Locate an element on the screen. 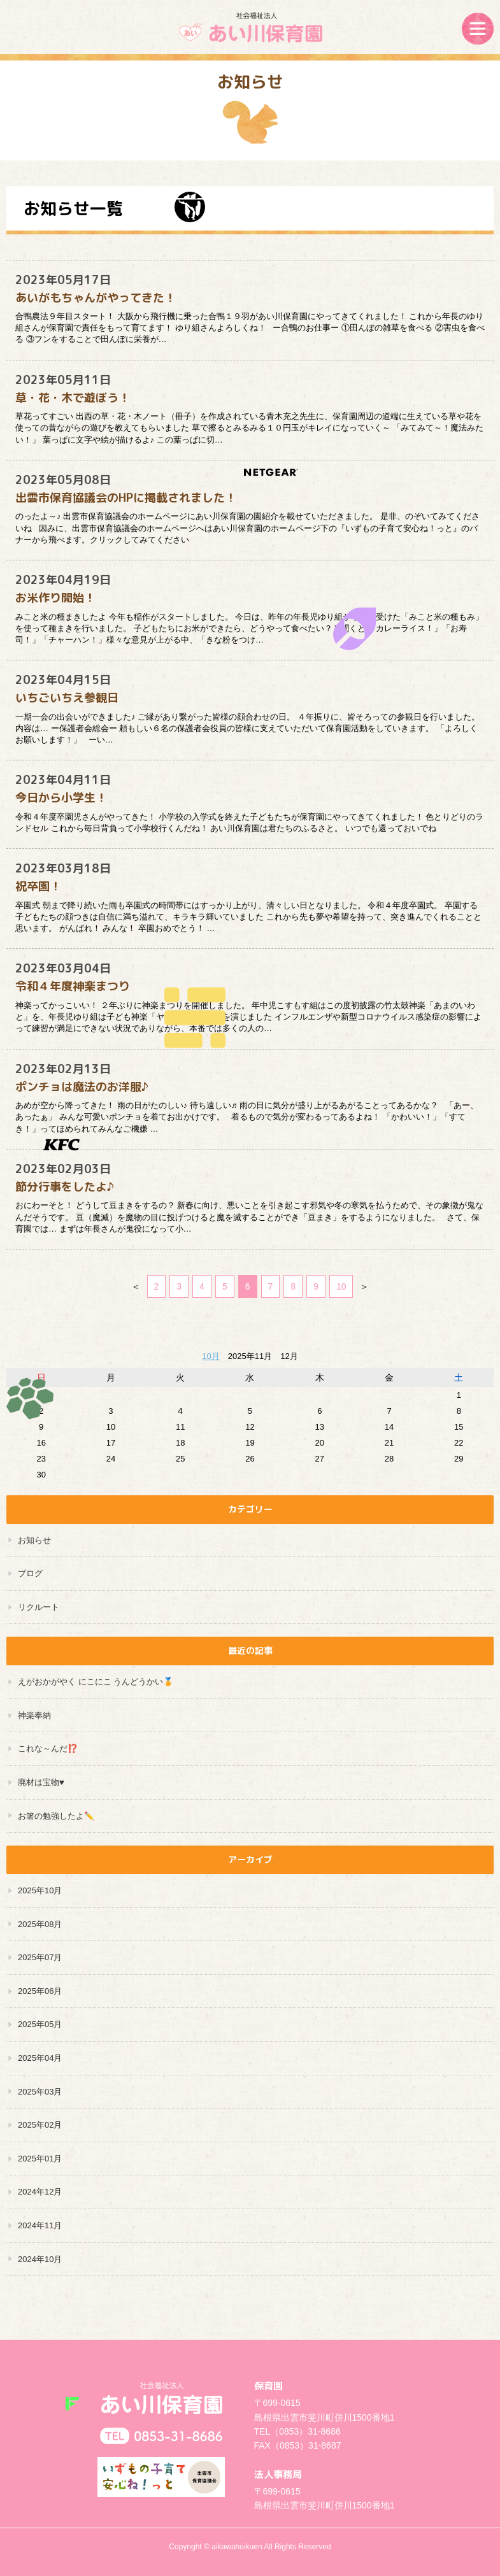  H3 geospatial indexing system logo is located at coordinates (30, 1398).